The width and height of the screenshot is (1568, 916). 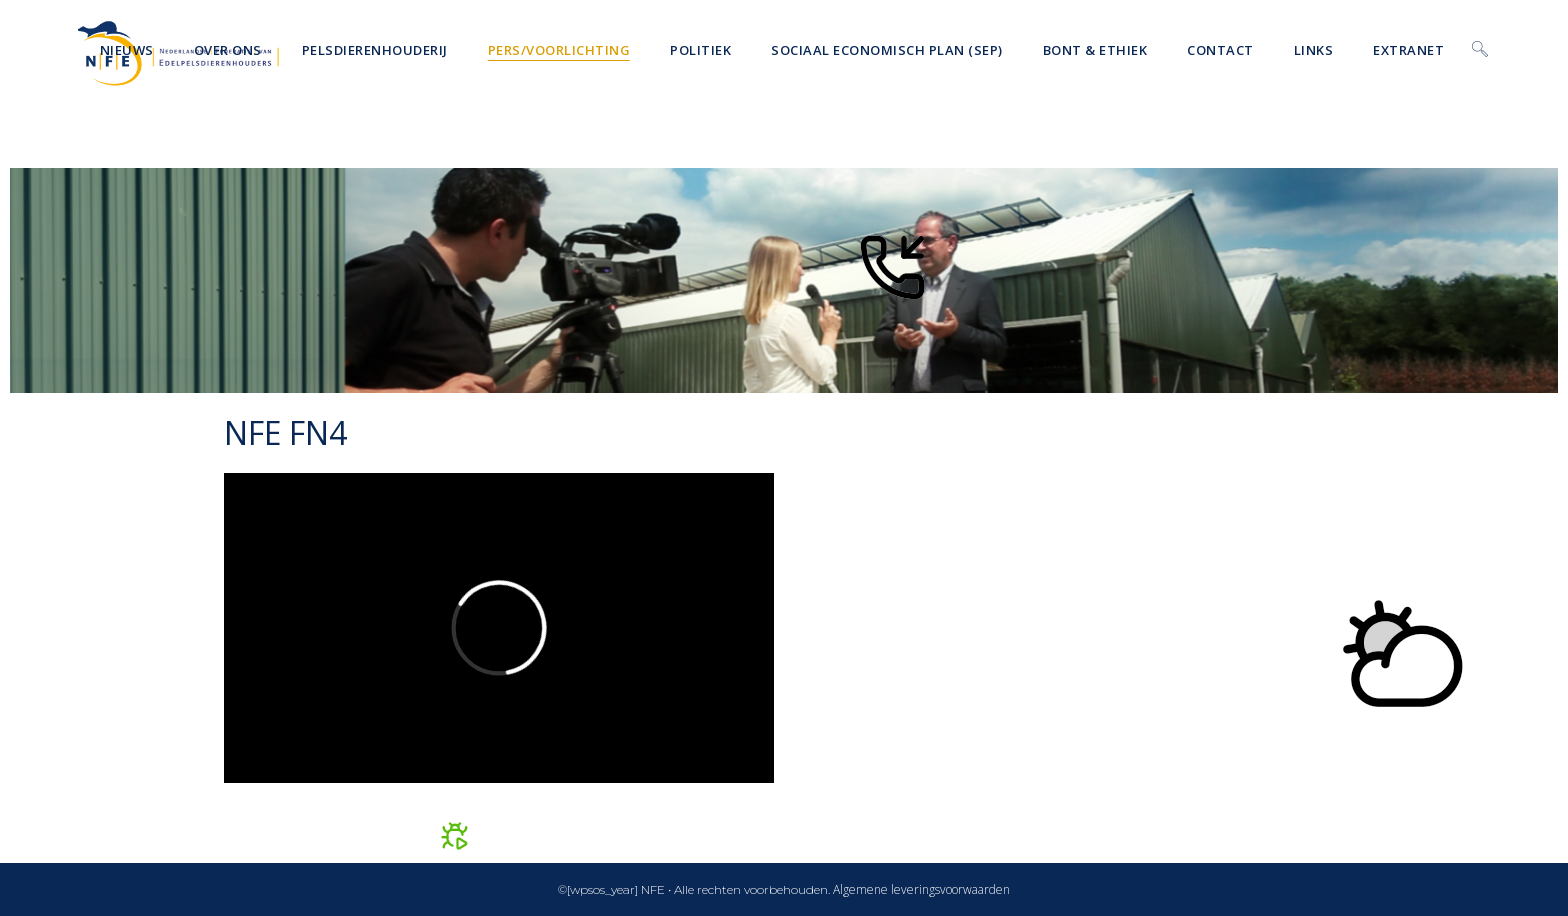 What do you see at coordinates (1402, 655) in the screenshot?
I see `view current weather conditions` at bounding box center [1402, 655].